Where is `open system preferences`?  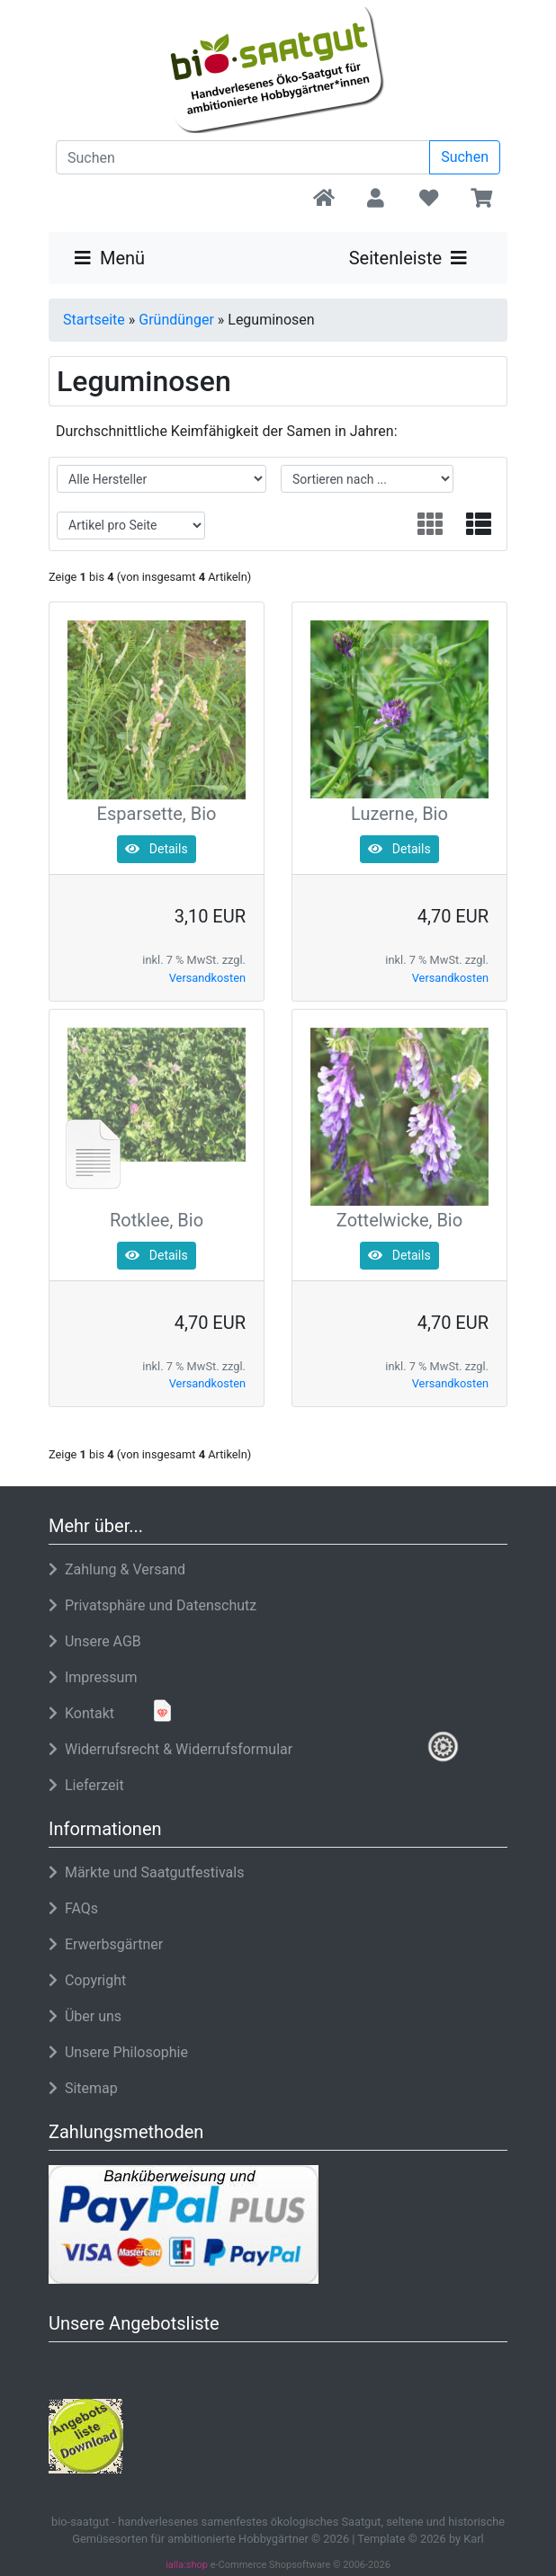
open system preferences is located at coordinates (443, 1746).